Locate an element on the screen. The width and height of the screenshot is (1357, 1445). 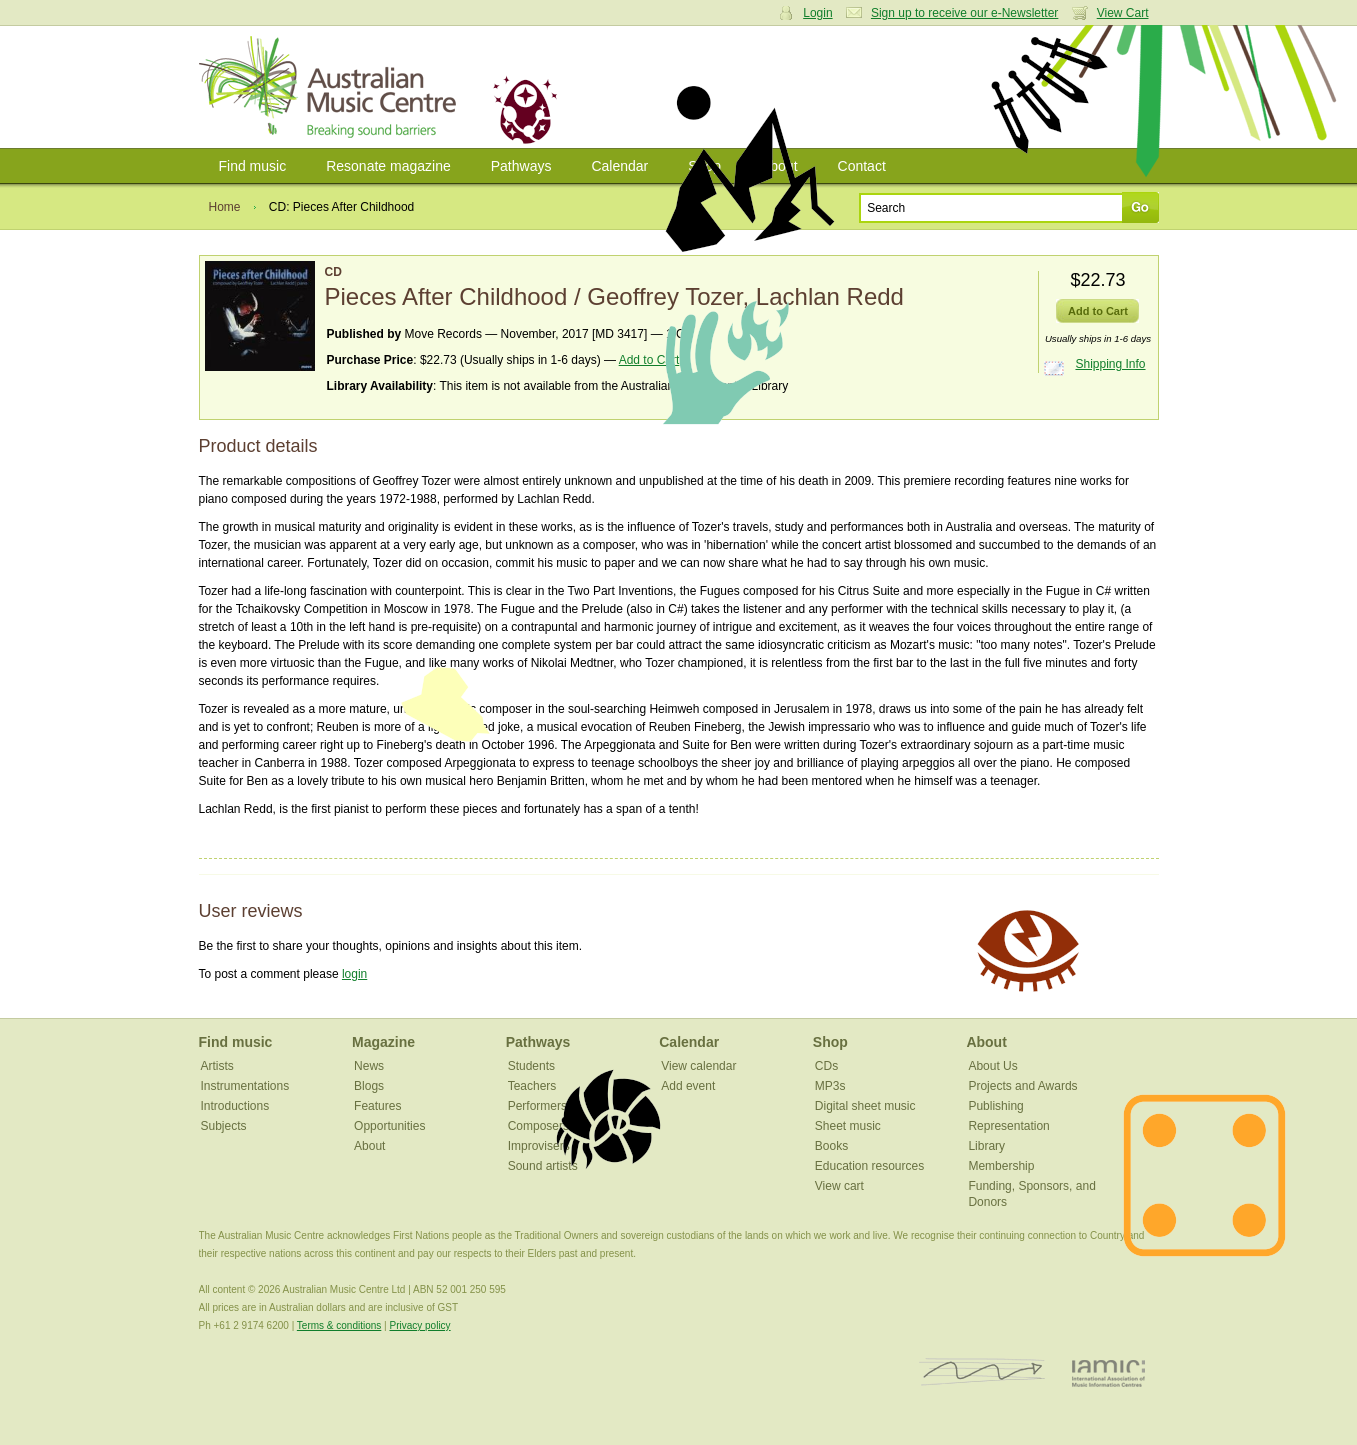
roll the dice or randomize selection is located at coordinates (1204, 1175).